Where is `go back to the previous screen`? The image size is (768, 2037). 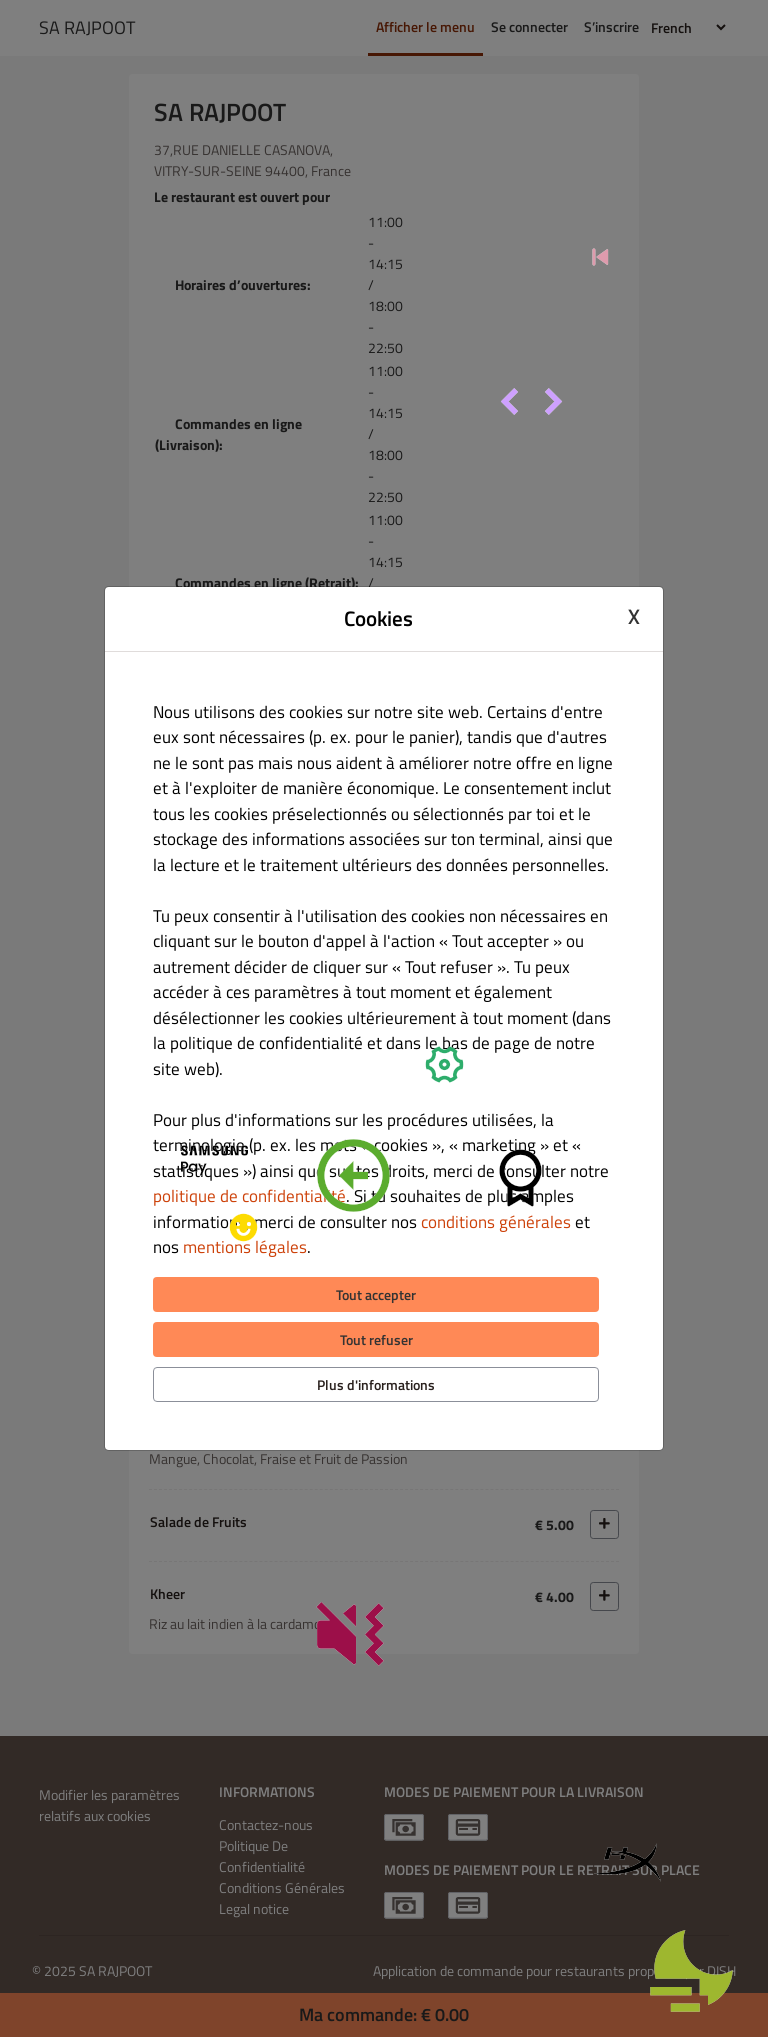 go back to the previous screen is located at coordinates (353, 1175).